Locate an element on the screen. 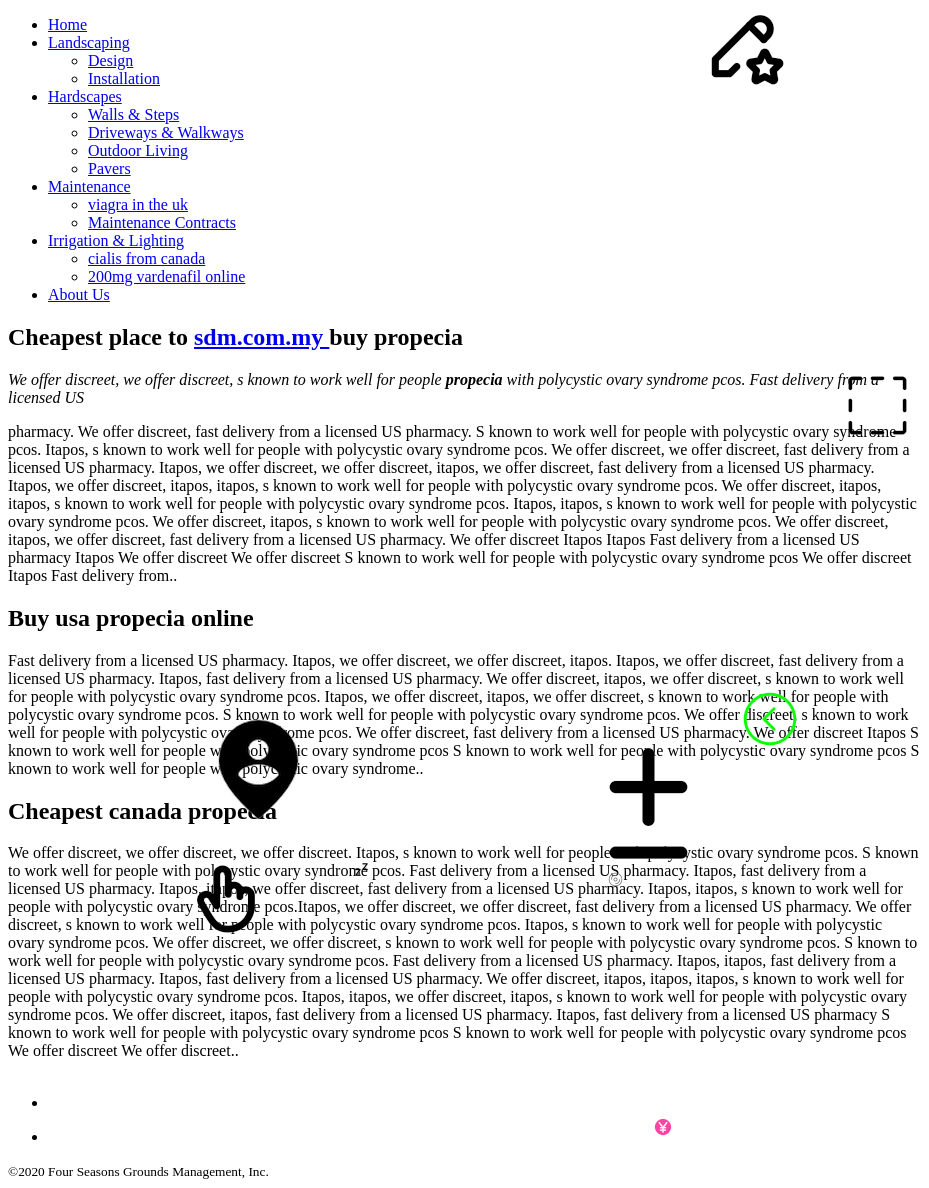 Image resolution: width=929 pixels, height=1188 pixels. view code differences or changes is located at coordinates (648, 805).